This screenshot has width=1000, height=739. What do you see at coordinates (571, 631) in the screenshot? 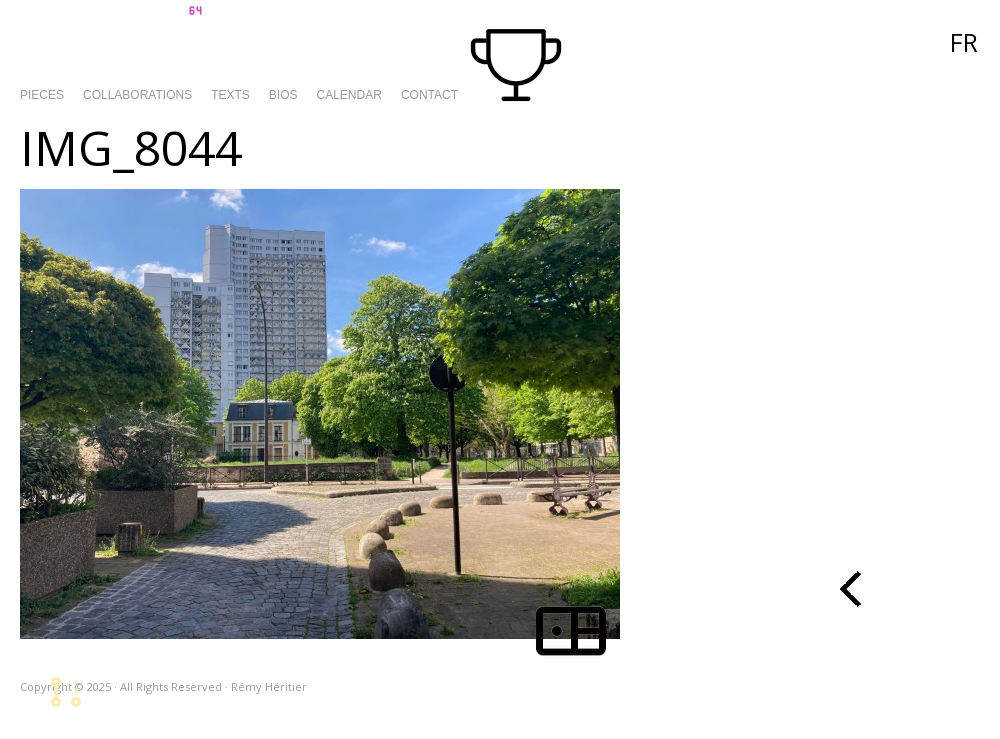
I see `view nearby bento or lunch spots` at bounding box center [571, 631].